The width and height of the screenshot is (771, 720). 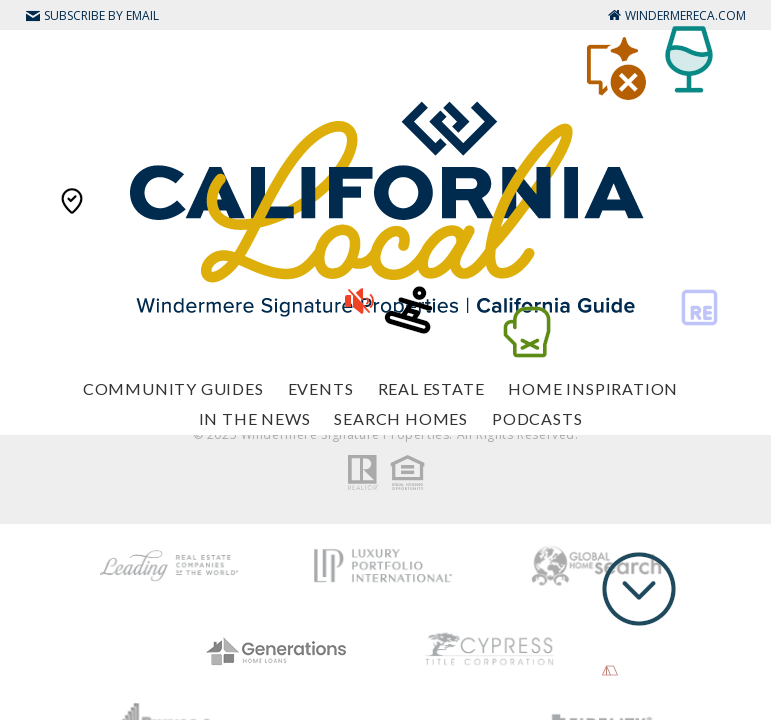 What do you see at coordinates (639, 589) in the screenshot?
I see `expand to show more content` at bounding box center [639, 589].